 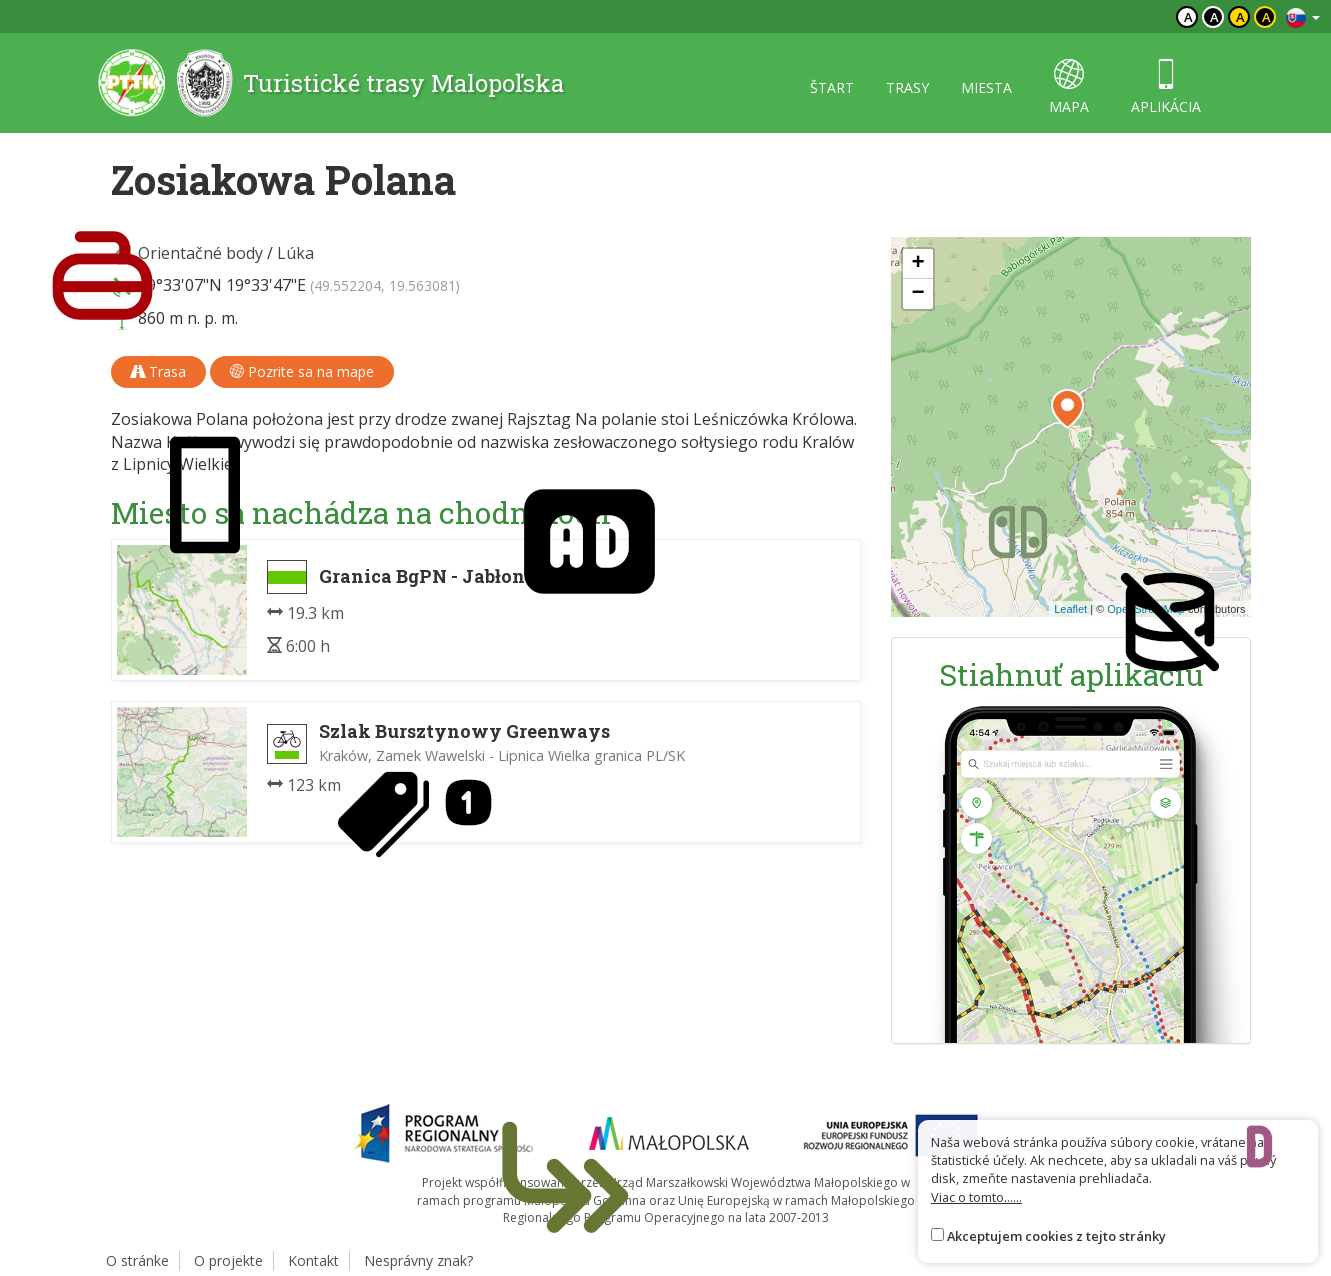 I want to click on indicates step one in a multi-step process, so click(x=468, y=802).